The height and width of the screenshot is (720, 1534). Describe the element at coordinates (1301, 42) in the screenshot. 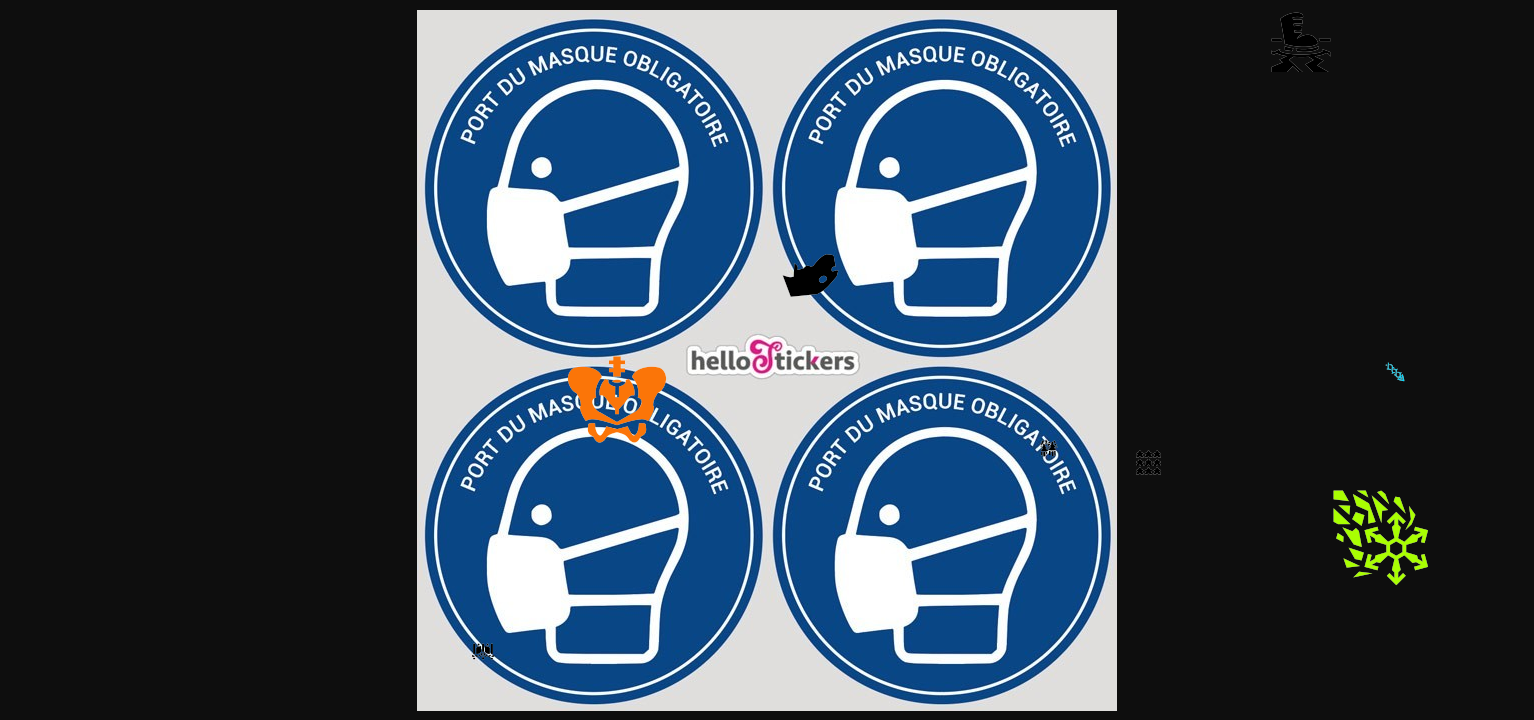

I see `activate ground slam ability` at that location.